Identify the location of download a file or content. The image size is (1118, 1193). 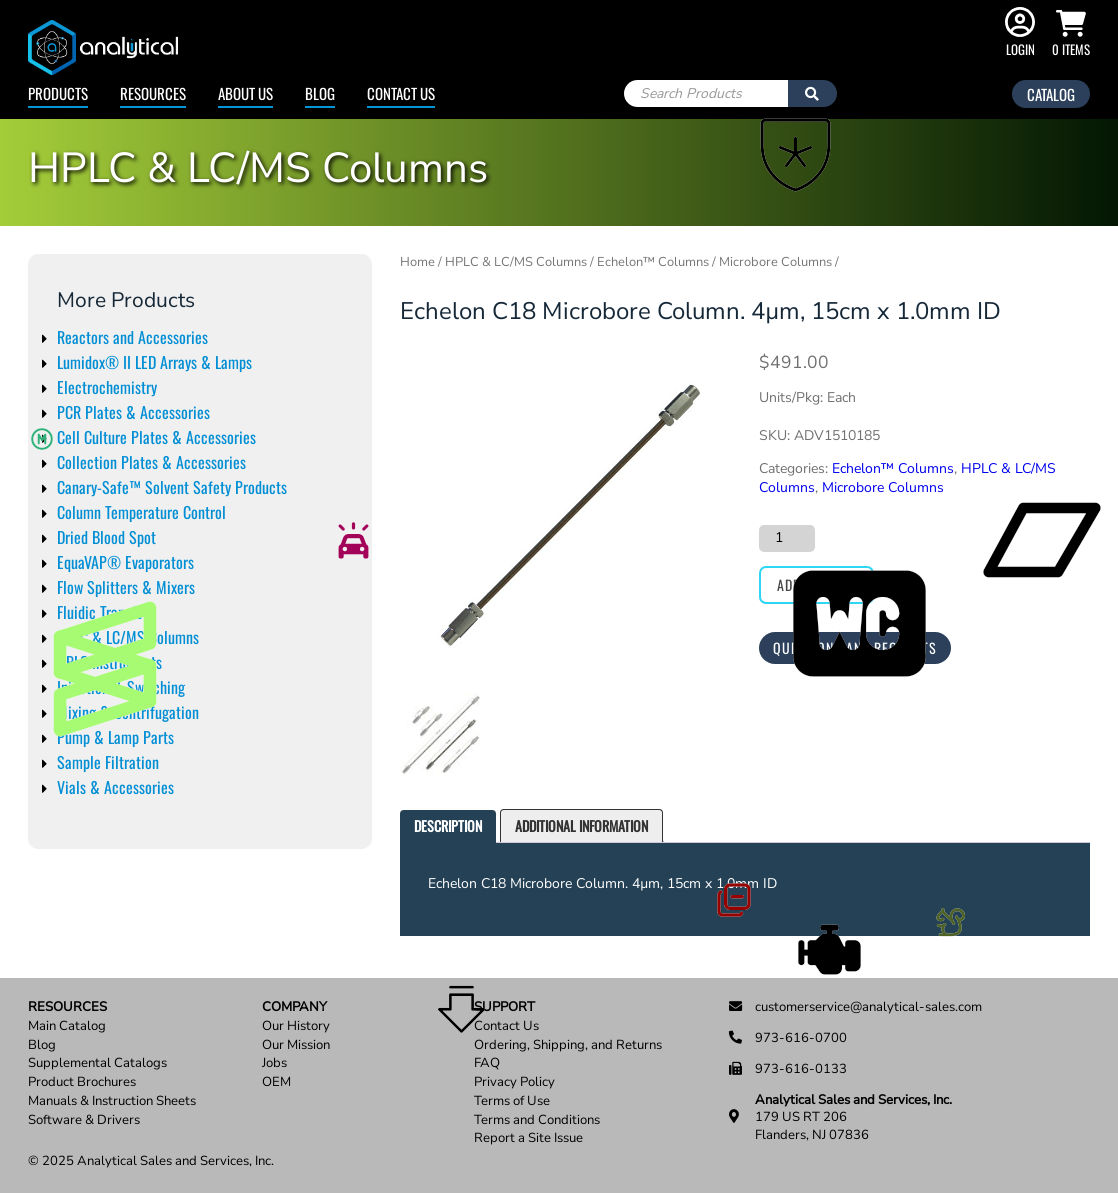
(461, 1007).